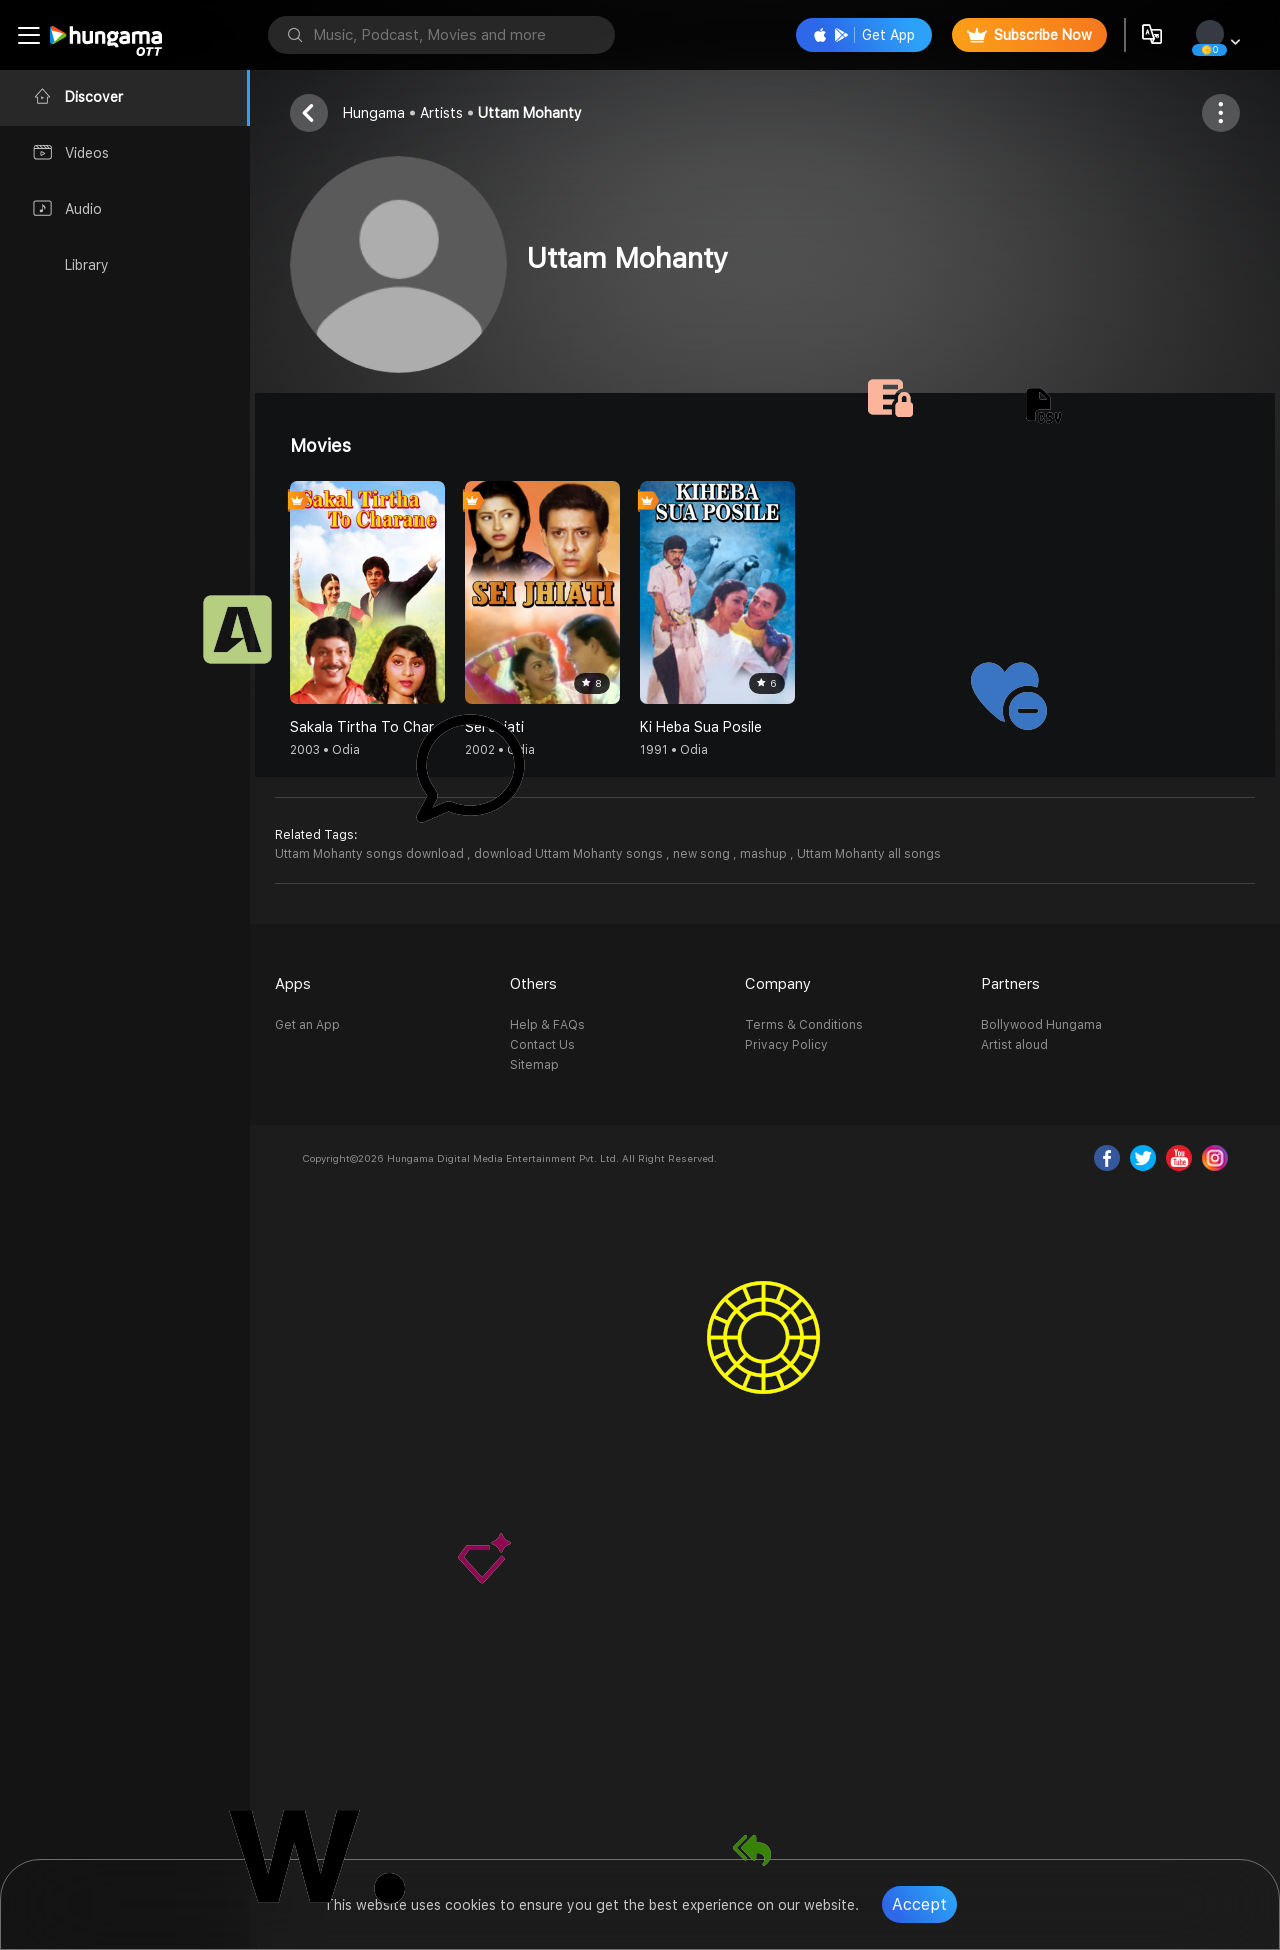  Describe the element at coordinates (237, 629) in the screenshot. I see `buysellads logo` at that location.